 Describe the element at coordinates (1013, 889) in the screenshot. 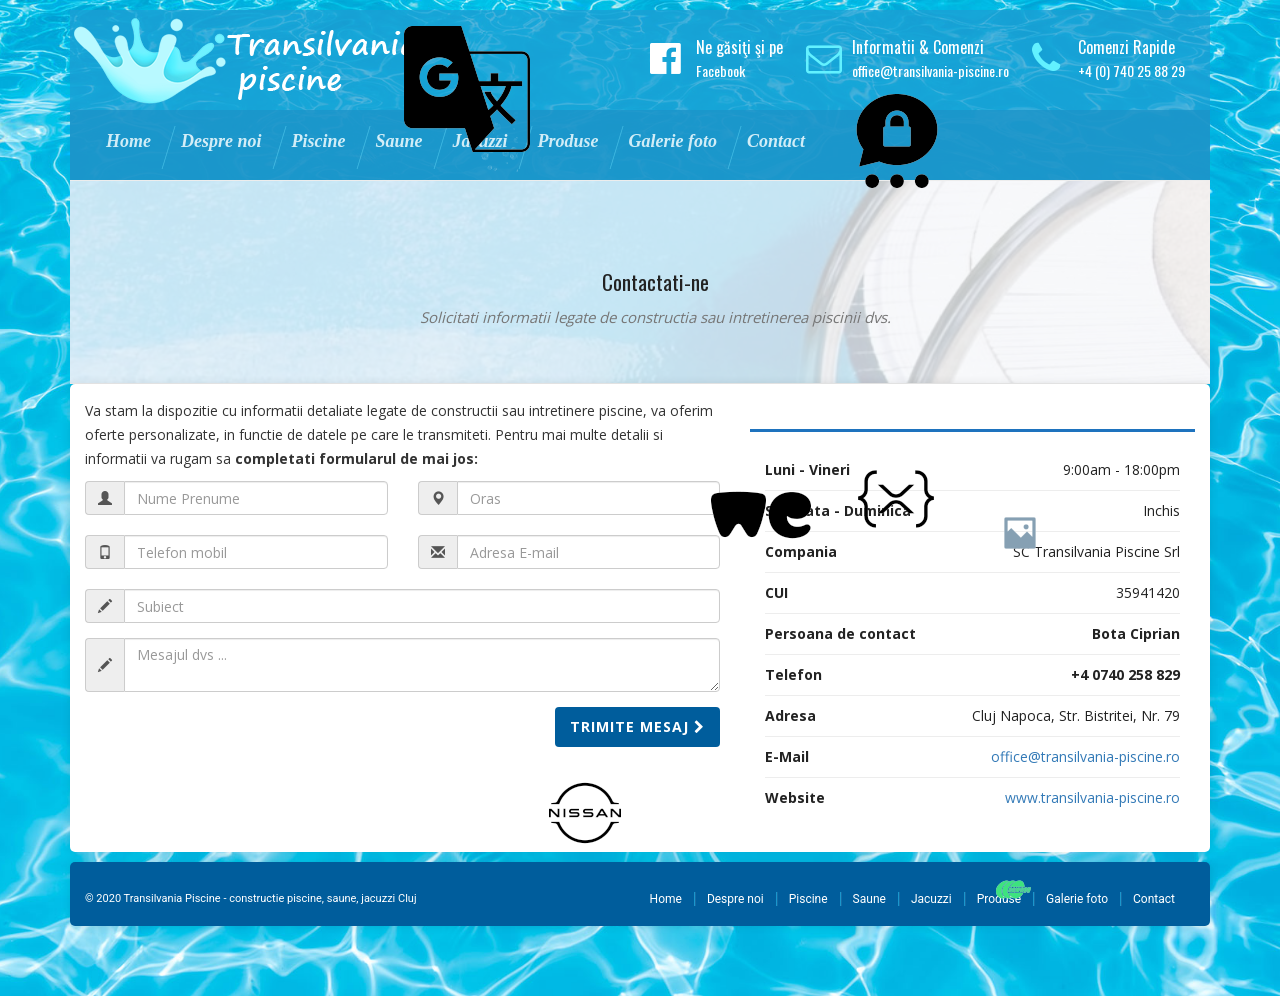

I see `visit the newegg online store` at that location.